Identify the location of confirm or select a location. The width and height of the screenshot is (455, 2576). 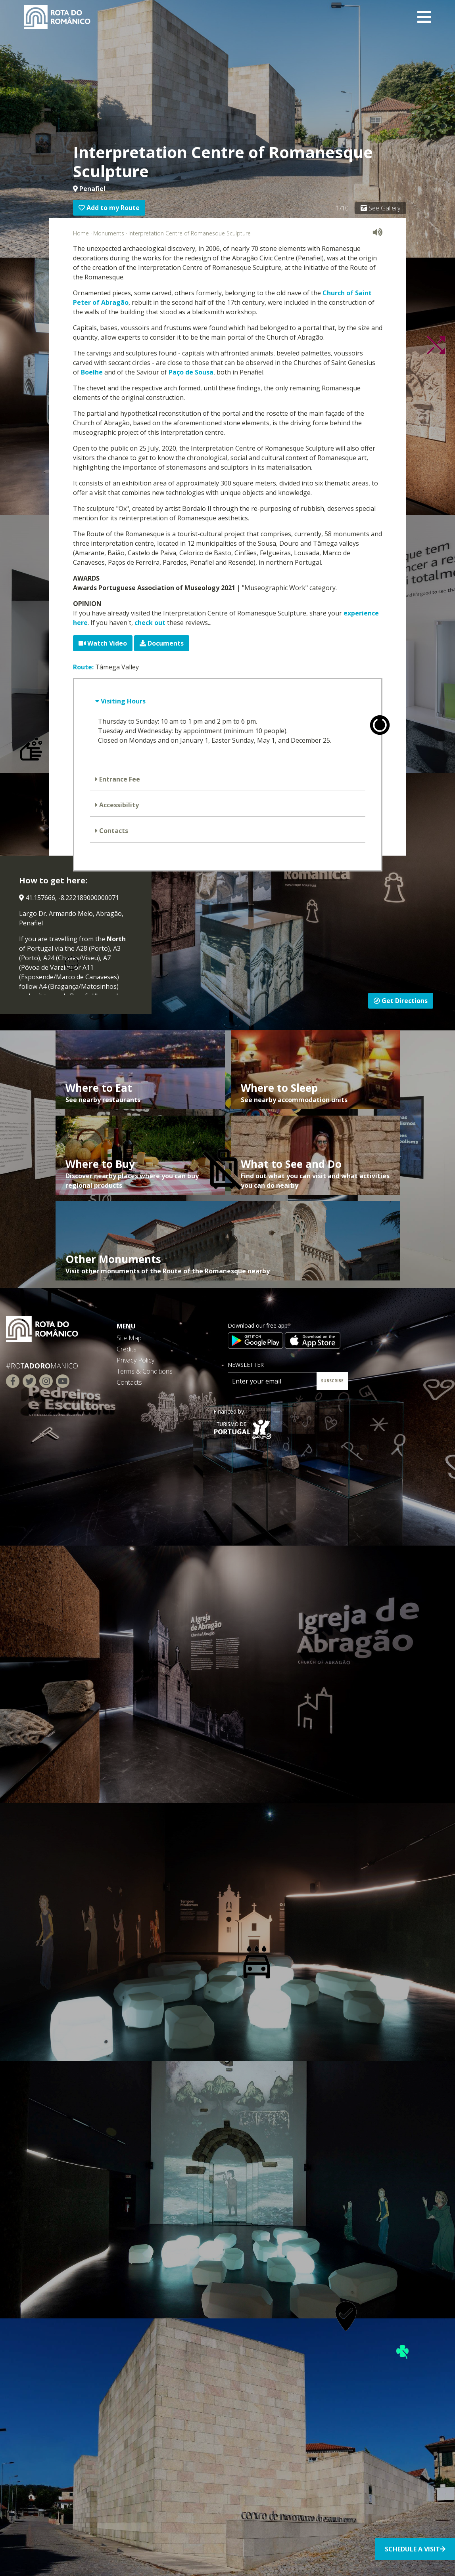
(346, 2316).